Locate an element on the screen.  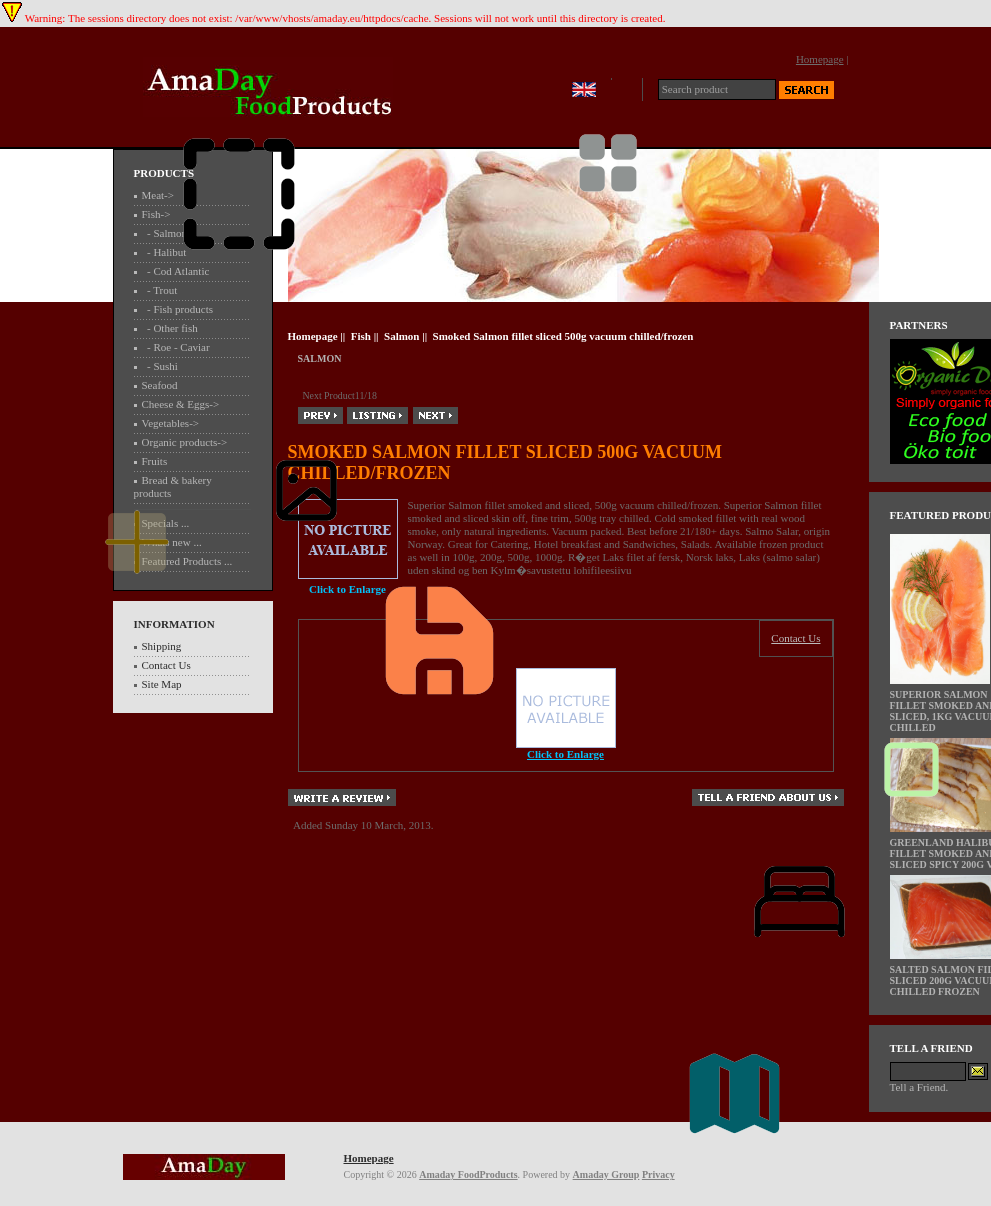
view items in grid layout is located at coordinates (608, 163).